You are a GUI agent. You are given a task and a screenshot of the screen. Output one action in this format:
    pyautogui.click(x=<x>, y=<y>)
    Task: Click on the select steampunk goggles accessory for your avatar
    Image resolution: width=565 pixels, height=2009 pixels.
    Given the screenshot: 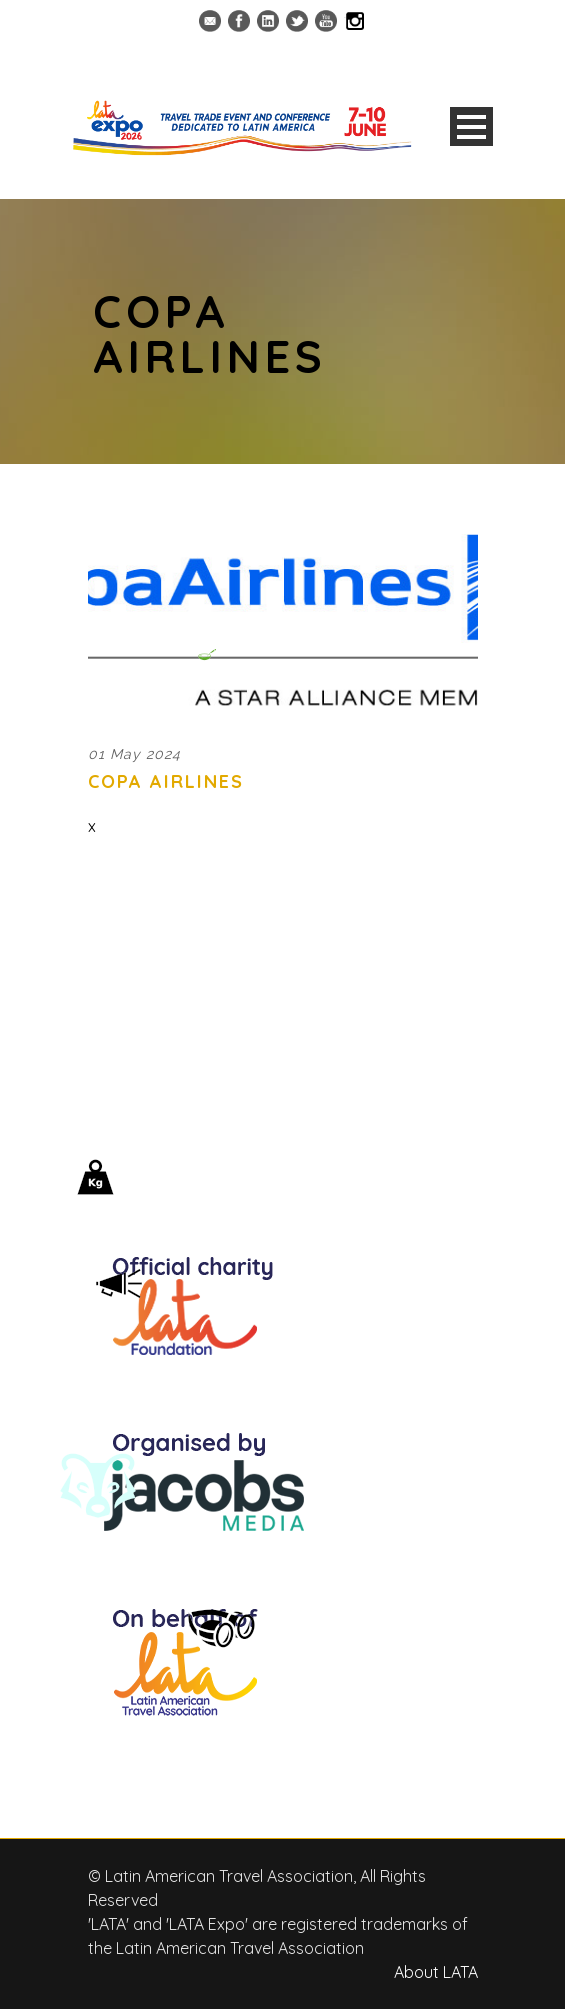 What is the action you would take?
    pyautogui.click(x=221, y=1628)
    